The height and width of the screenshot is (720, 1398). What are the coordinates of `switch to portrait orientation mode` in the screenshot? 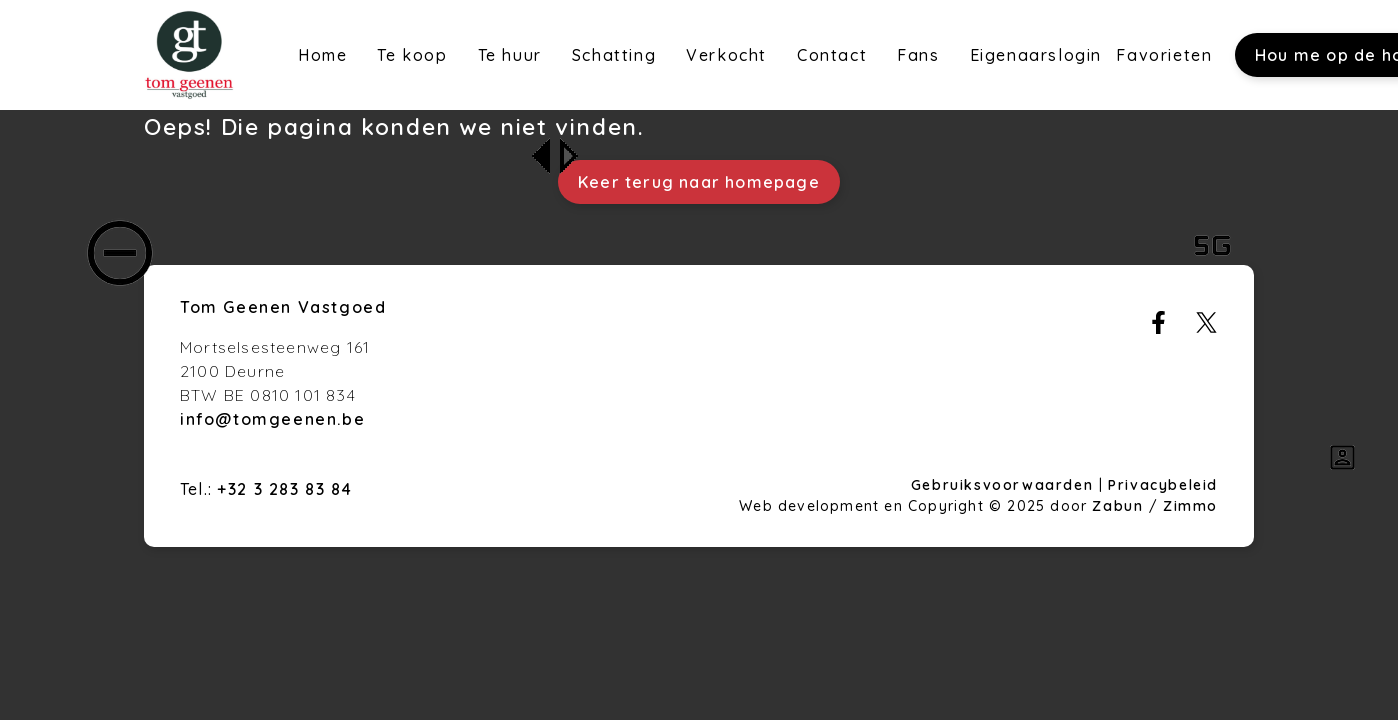 It's located at (1342, 457).